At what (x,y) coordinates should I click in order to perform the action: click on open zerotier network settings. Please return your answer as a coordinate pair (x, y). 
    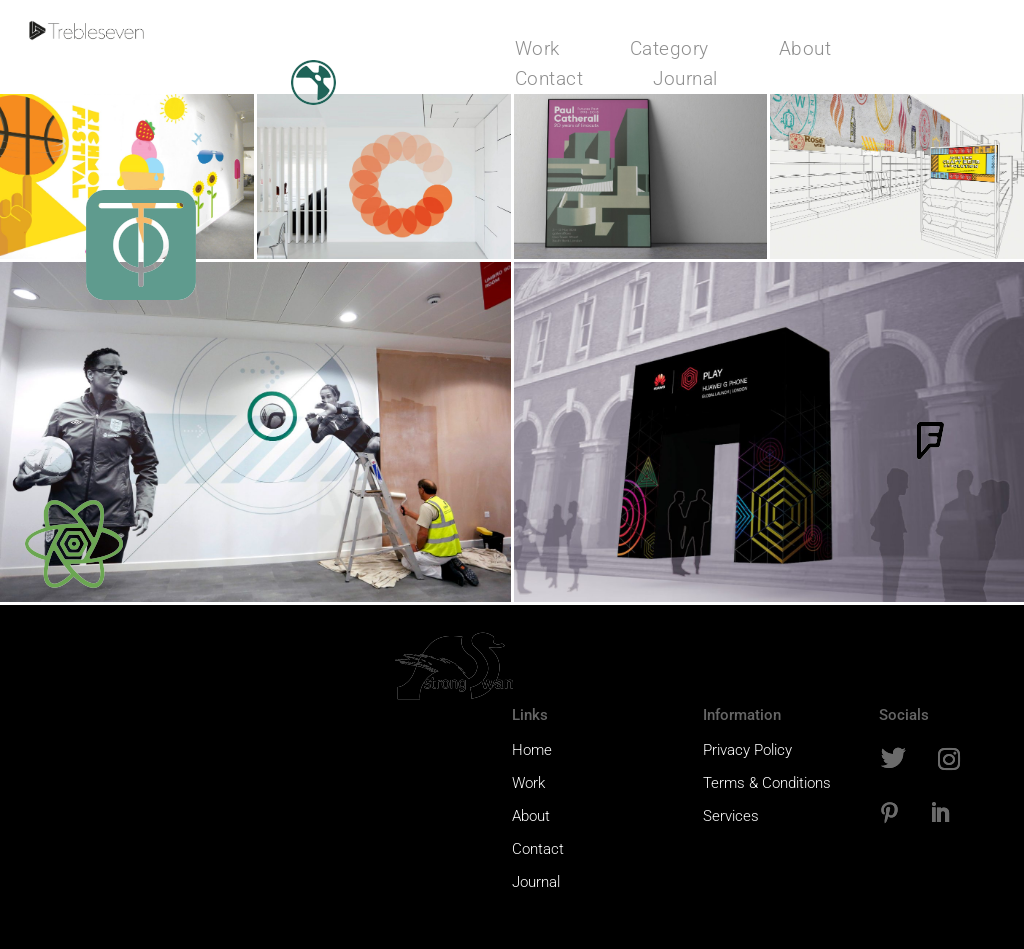
    Looking at the image, I should click on (141, 245).